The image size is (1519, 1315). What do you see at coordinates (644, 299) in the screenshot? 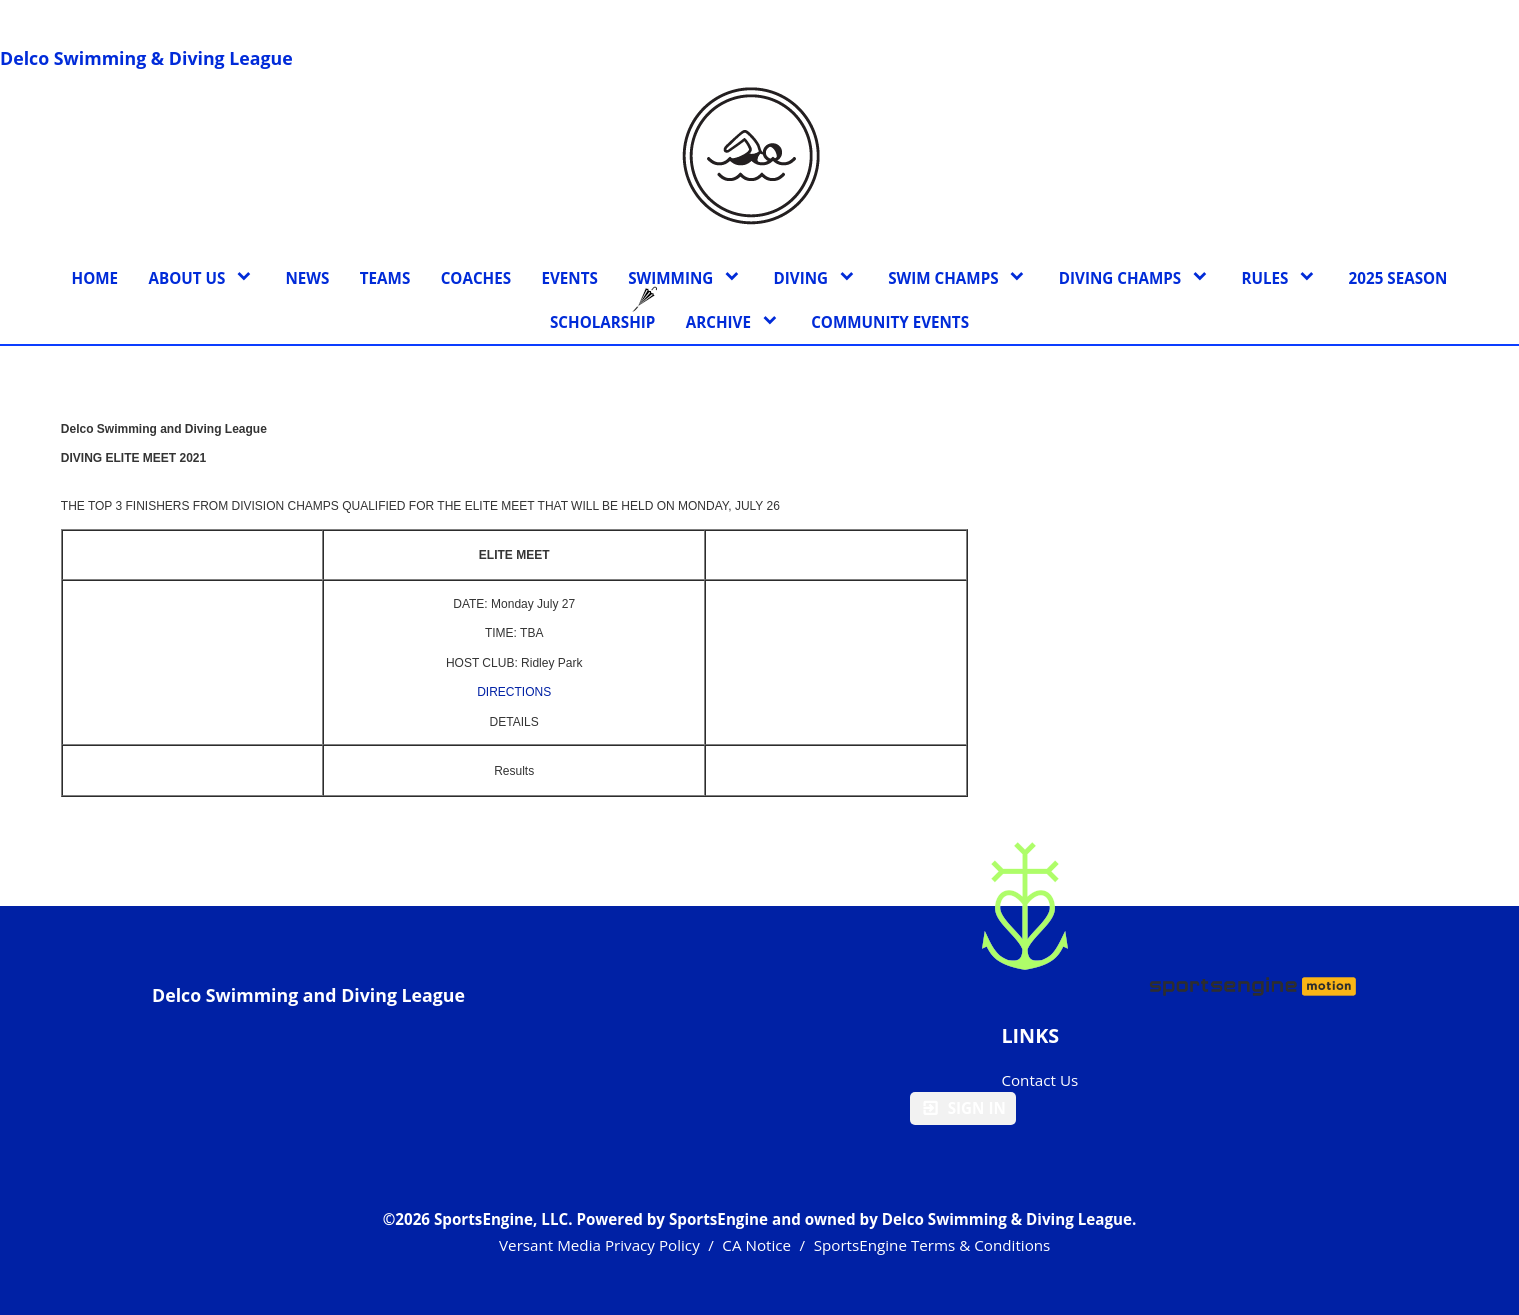
I see `select umbrella bayonet weapon in game inventory` at bounding box center [644, 299].